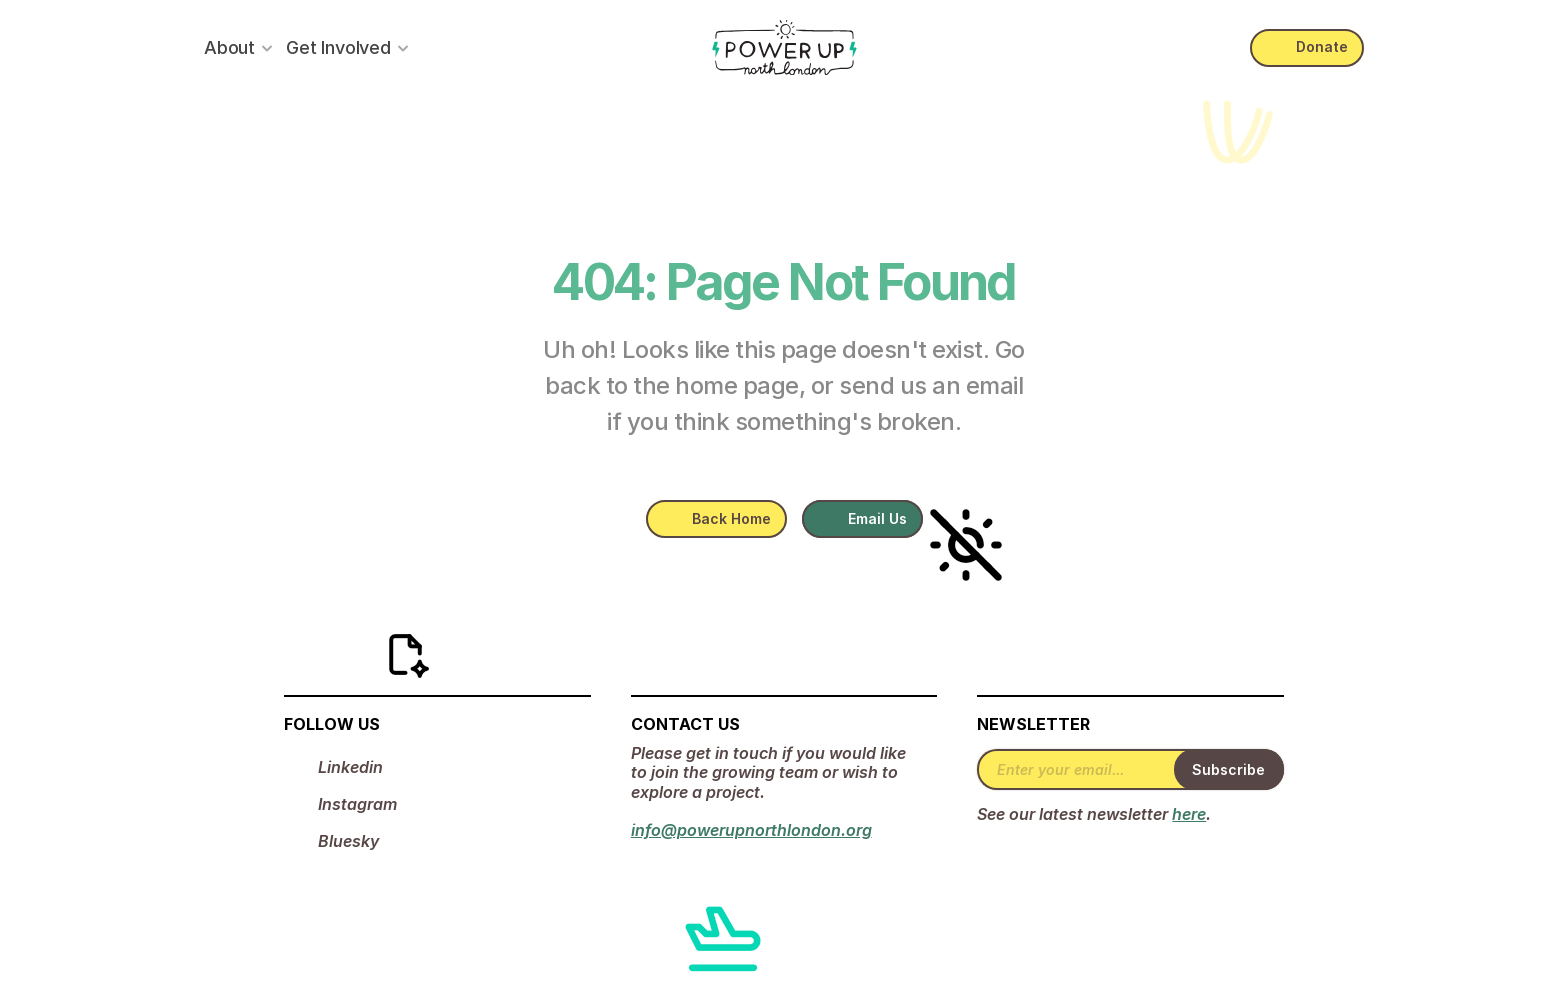 The width and height of the screenshot is (1568, 1005). Describe the element at coordinates (1238, 132) in the screenshot. I see `open windy weather app` at that location.